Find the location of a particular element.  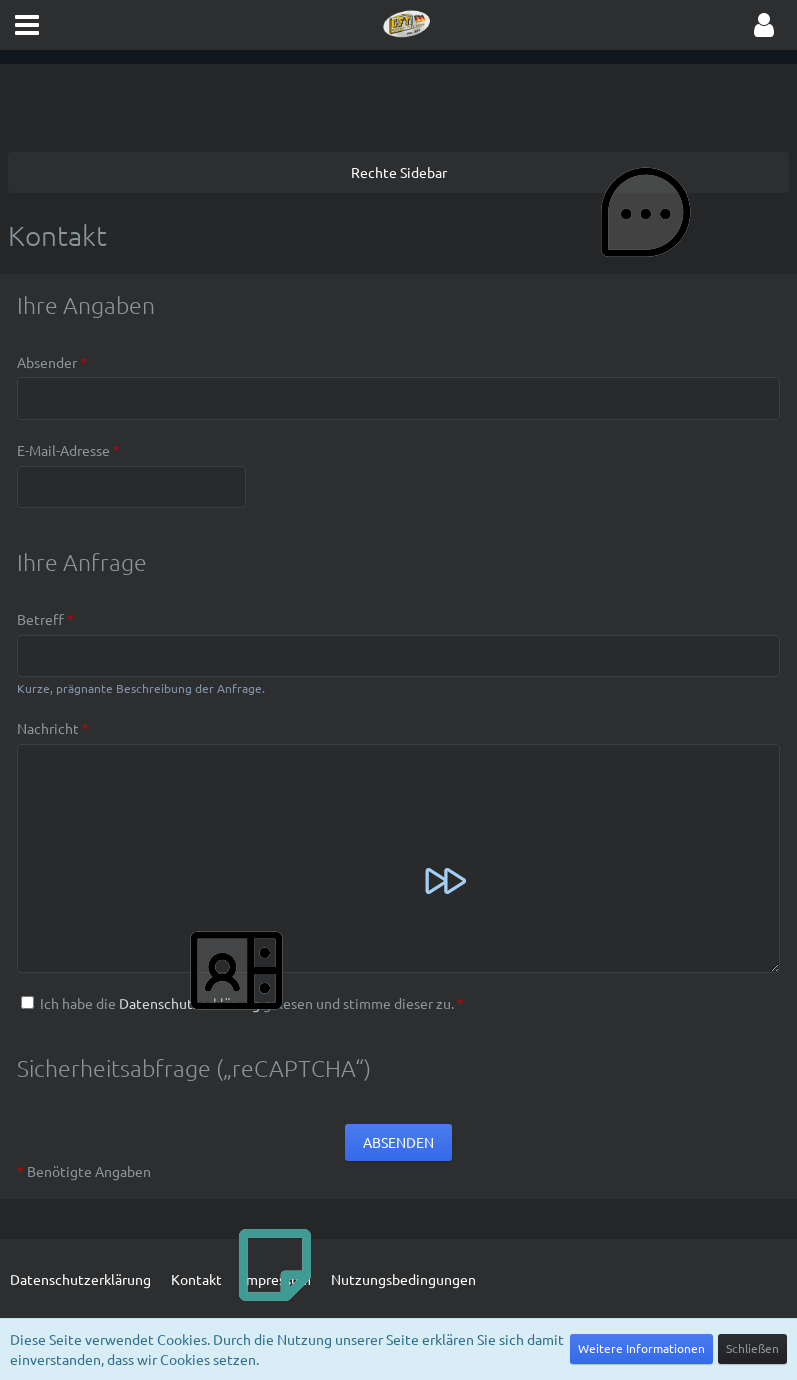

create a new note is located at coordinates (275, 1265).